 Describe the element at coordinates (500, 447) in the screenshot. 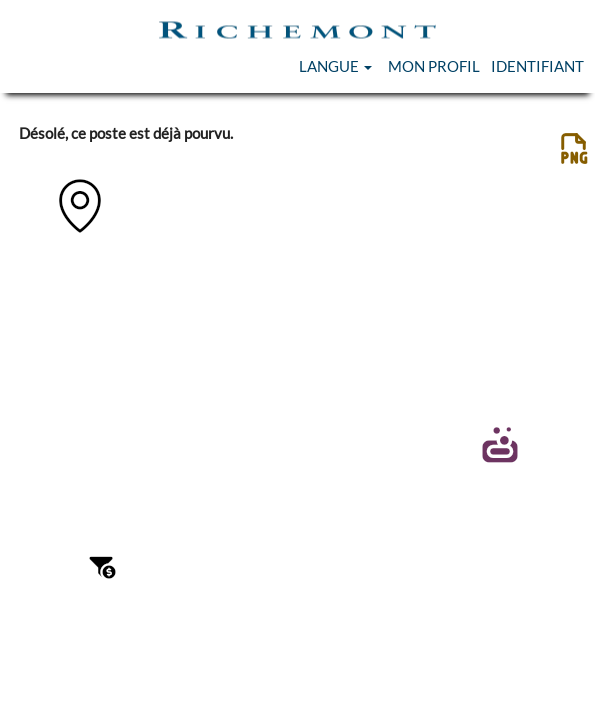

I see `indicates hand washing or hygiene station` at that location.